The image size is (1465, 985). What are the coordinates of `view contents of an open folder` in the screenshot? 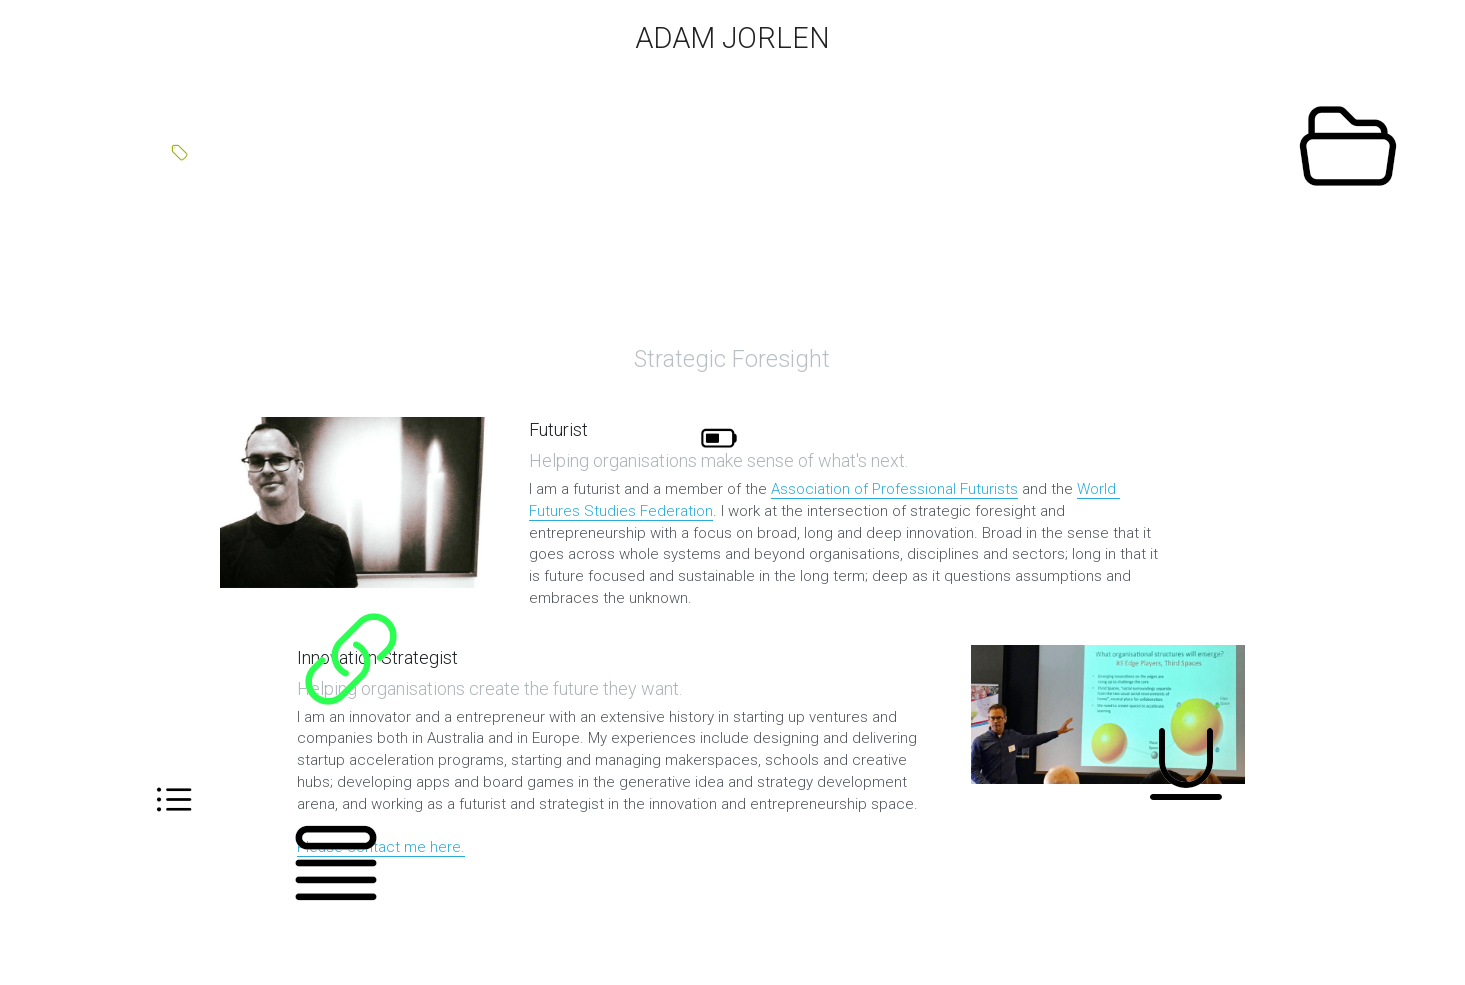 It's located at (1348, 146).